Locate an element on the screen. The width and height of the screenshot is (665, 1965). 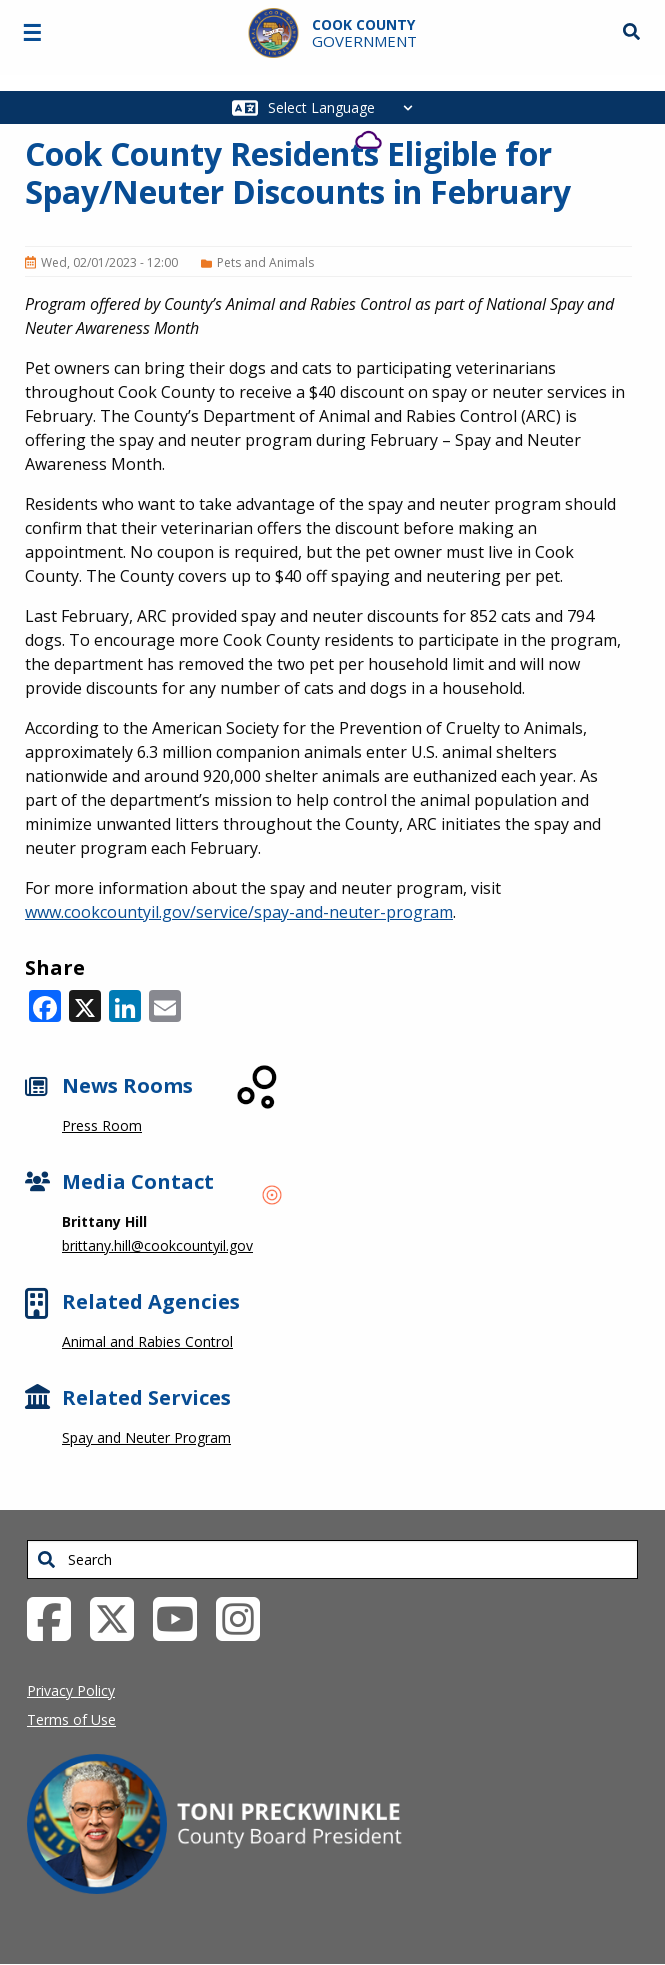
set a target or goal is located at coordinates (272, 1195).